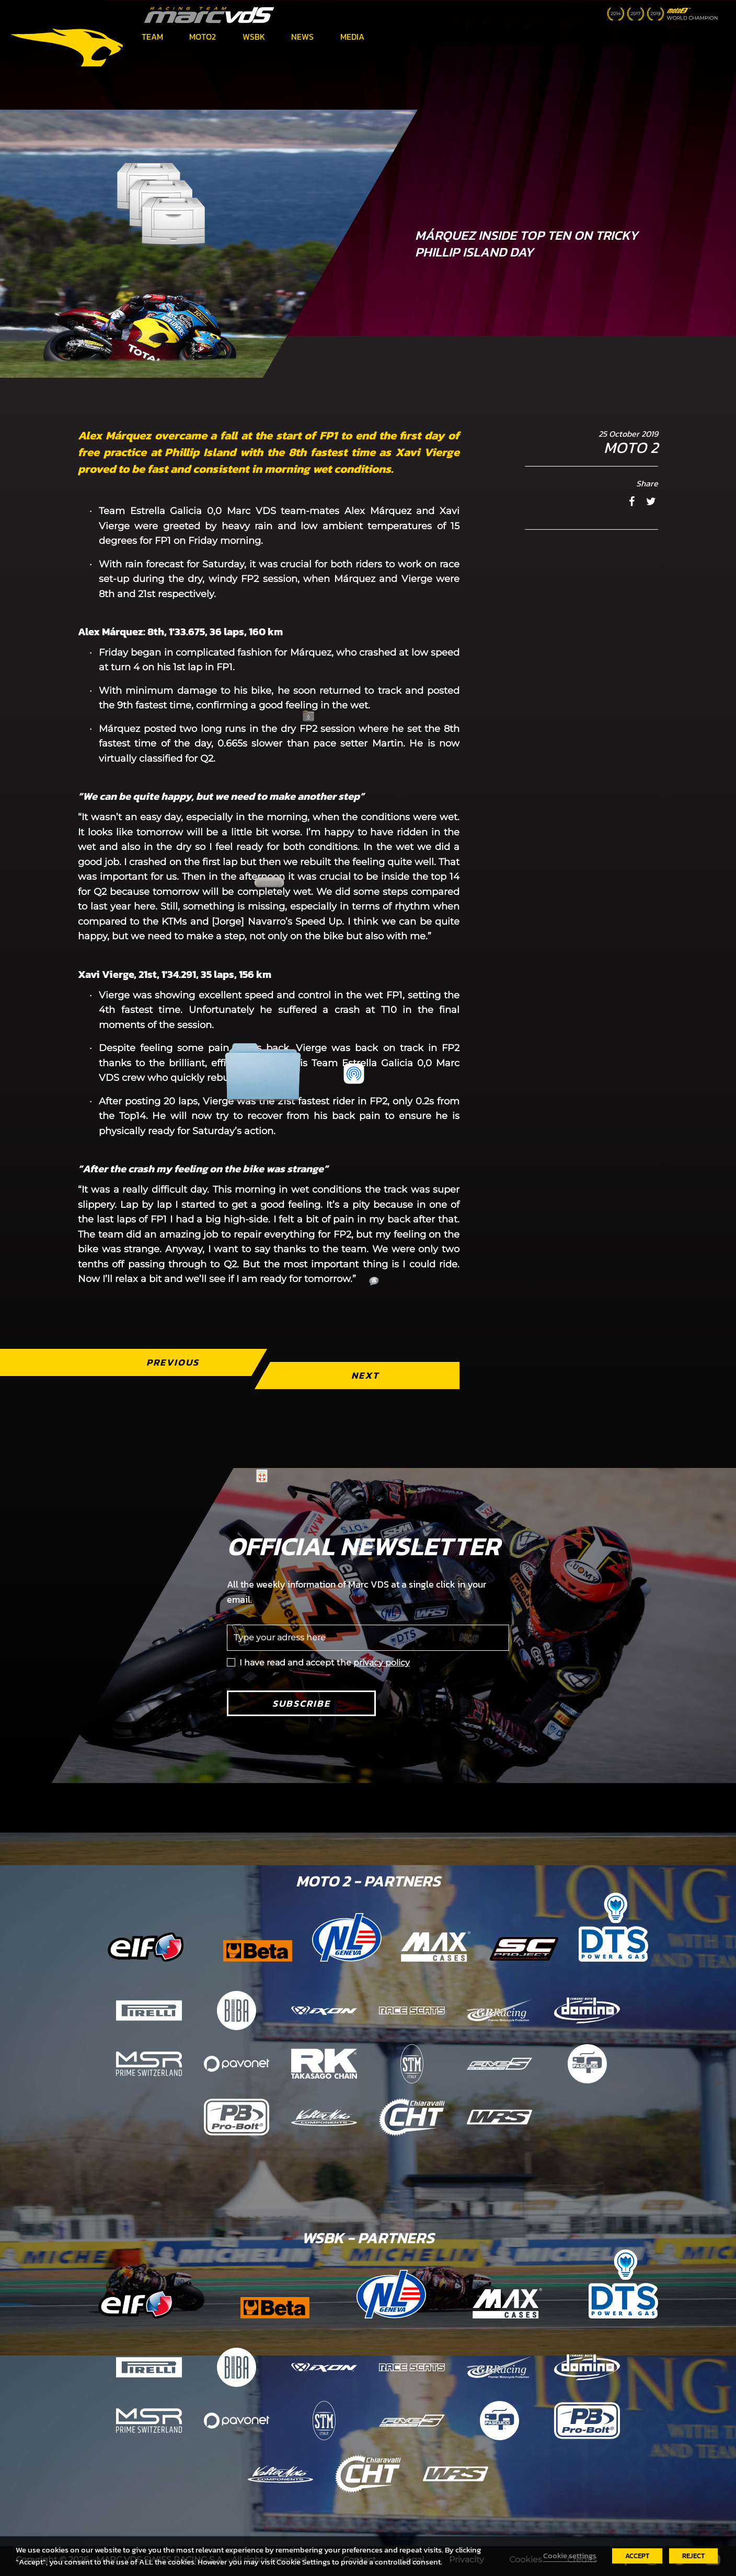  What do you see at coordinates (308, 716) in the screenshot?
I see `access your downloads folder` at bounding box center [308, 716].